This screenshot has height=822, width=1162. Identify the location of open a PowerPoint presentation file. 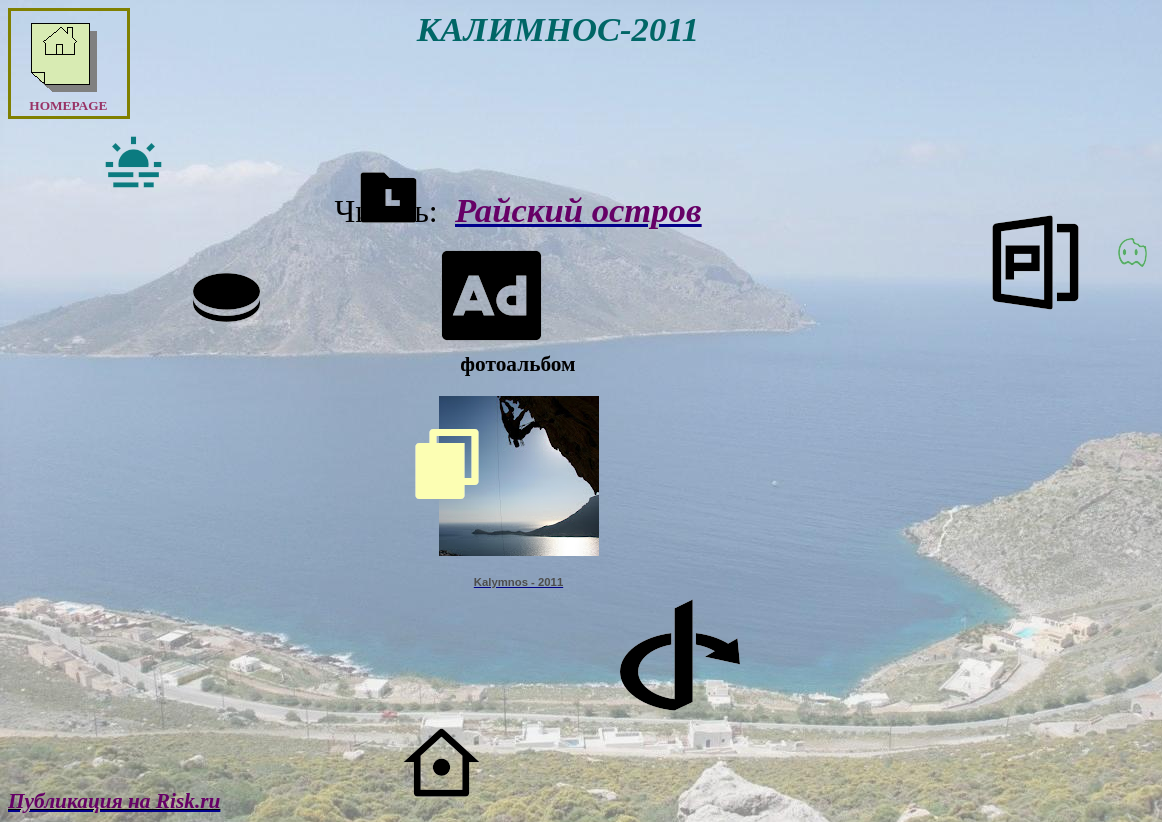
(1035, 262).